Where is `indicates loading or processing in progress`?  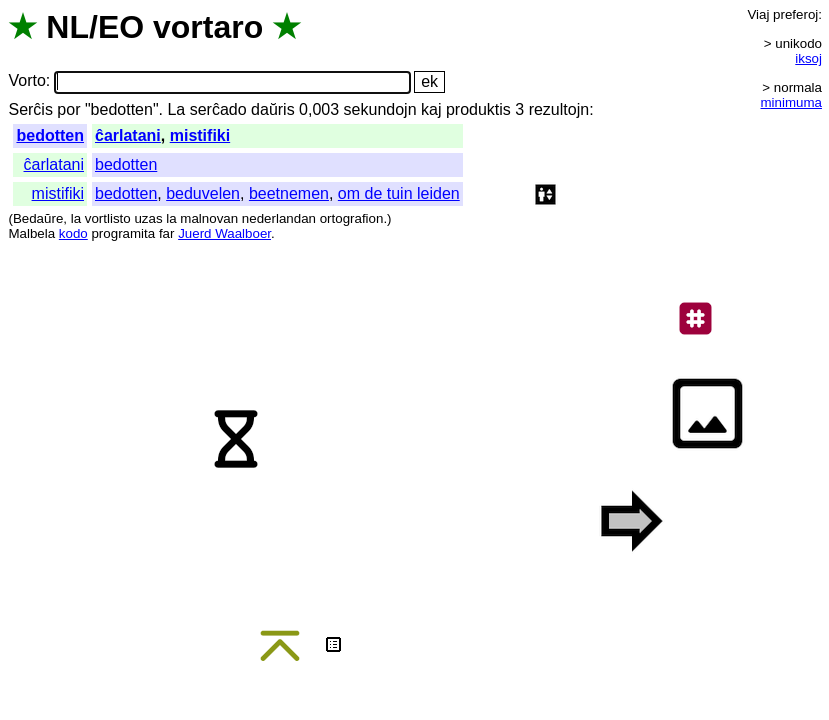 indicates loading or processing in progress is located at coordinates (236, 439).